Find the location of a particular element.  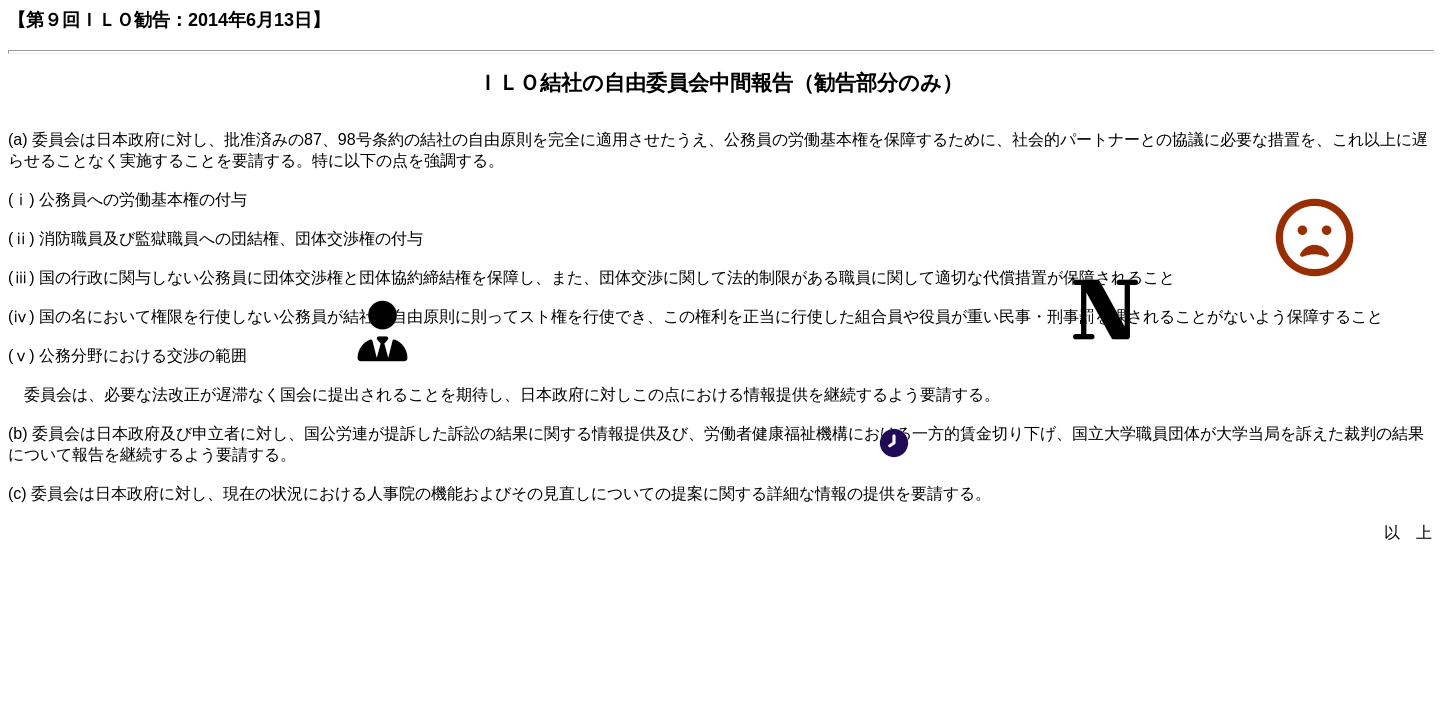

view professional or business profile is located at coordinates (382, 330).